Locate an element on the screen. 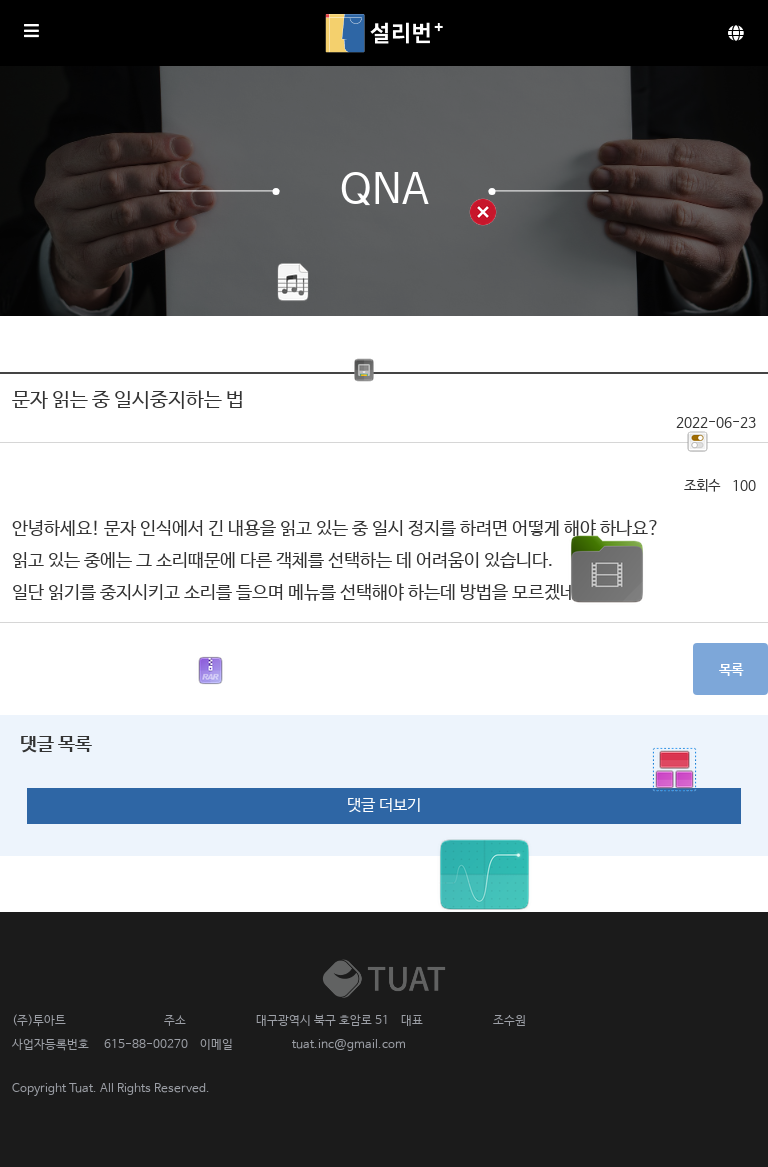 This screenshot has height=1167, width=768. an iMelody audio file is located at coordinates (293, 282).